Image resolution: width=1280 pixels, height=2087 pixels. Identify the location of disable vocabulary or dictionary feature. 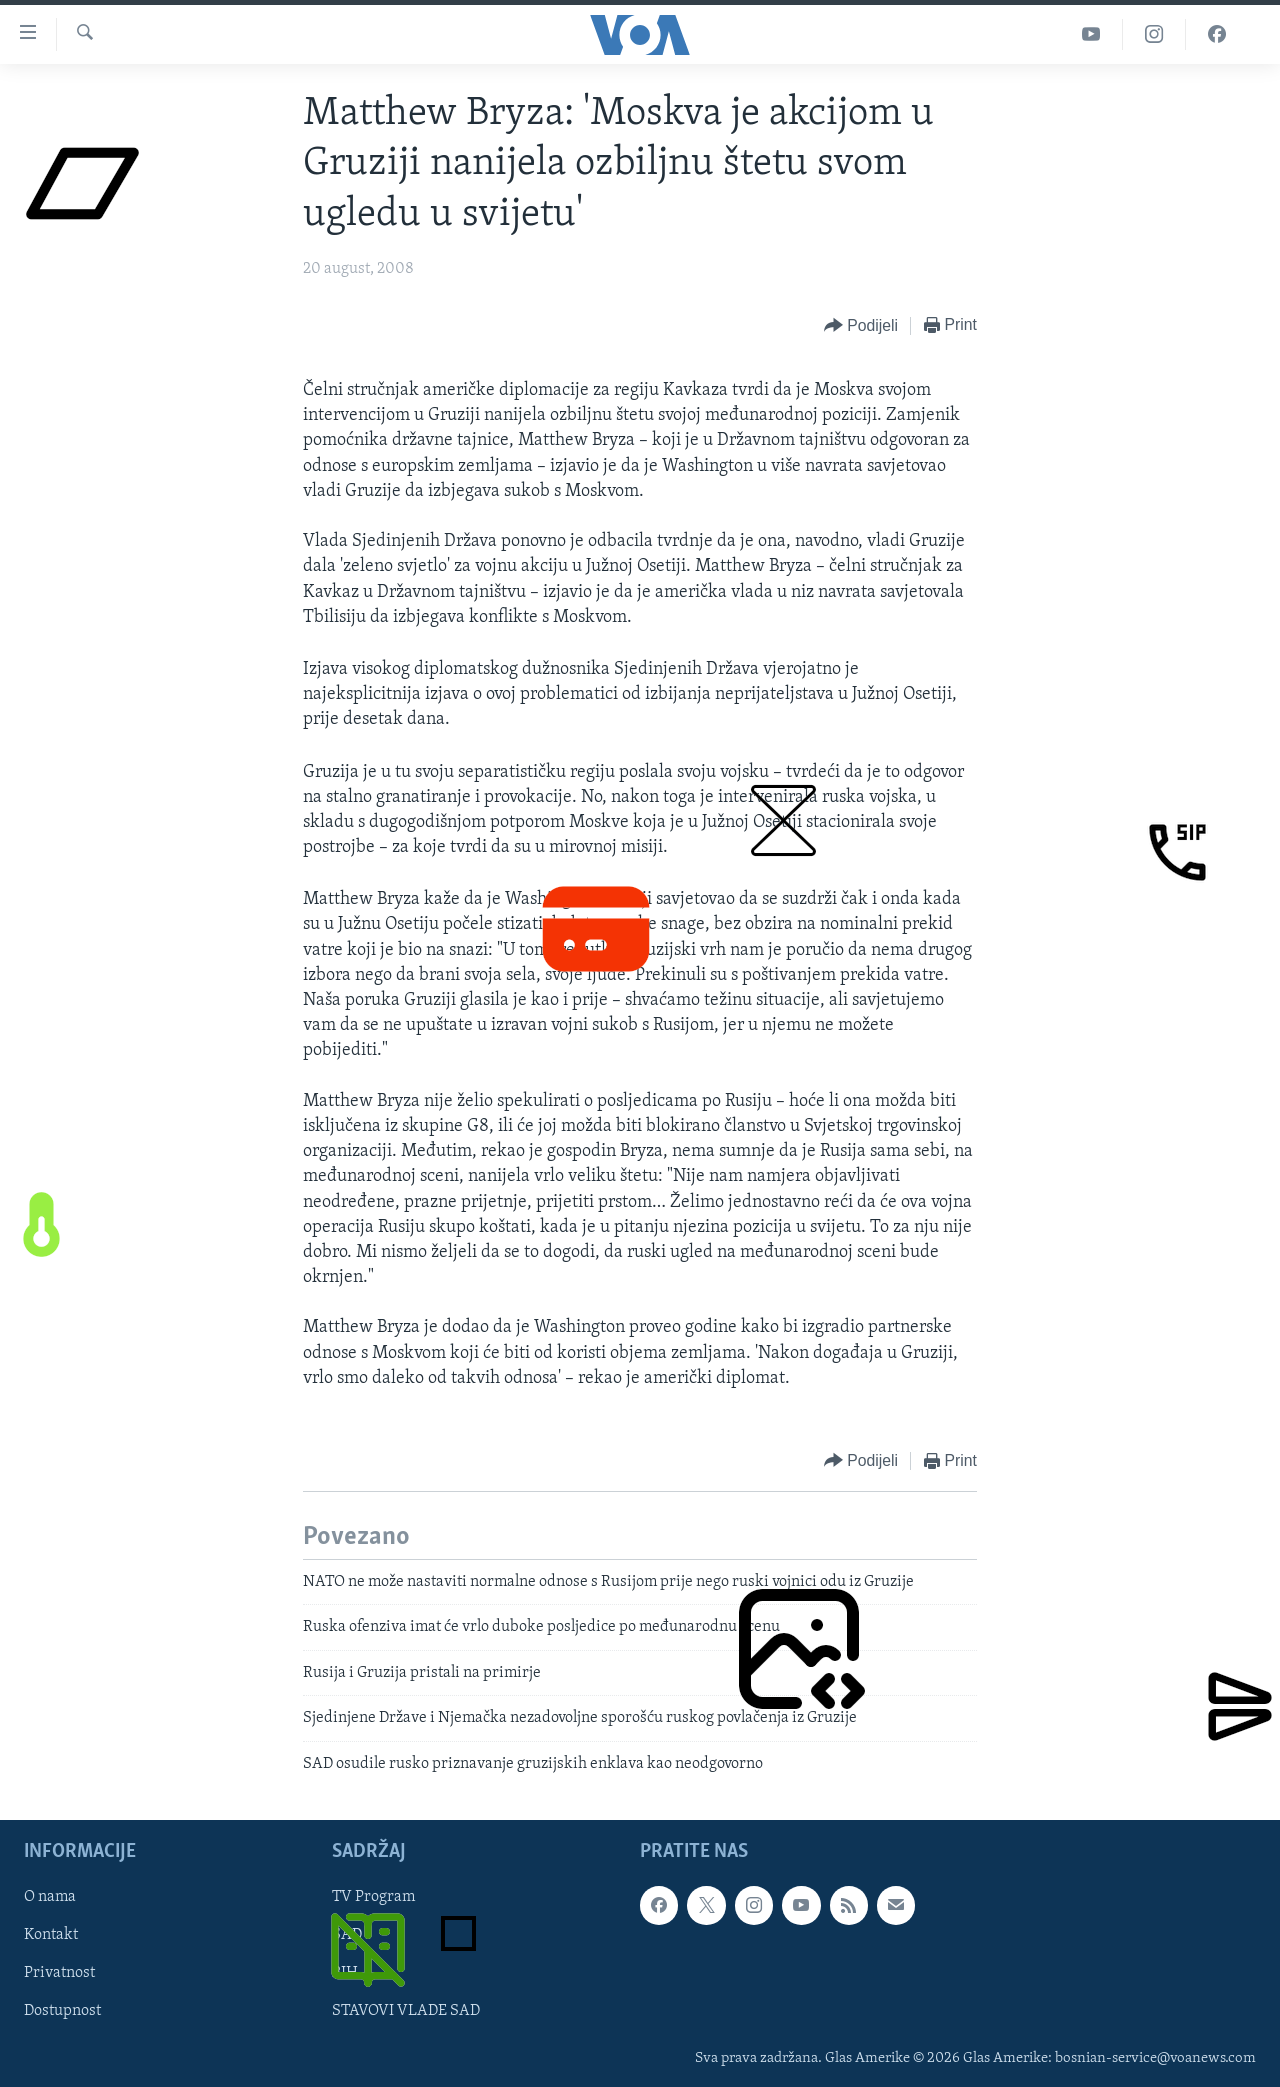
(368, 1950).